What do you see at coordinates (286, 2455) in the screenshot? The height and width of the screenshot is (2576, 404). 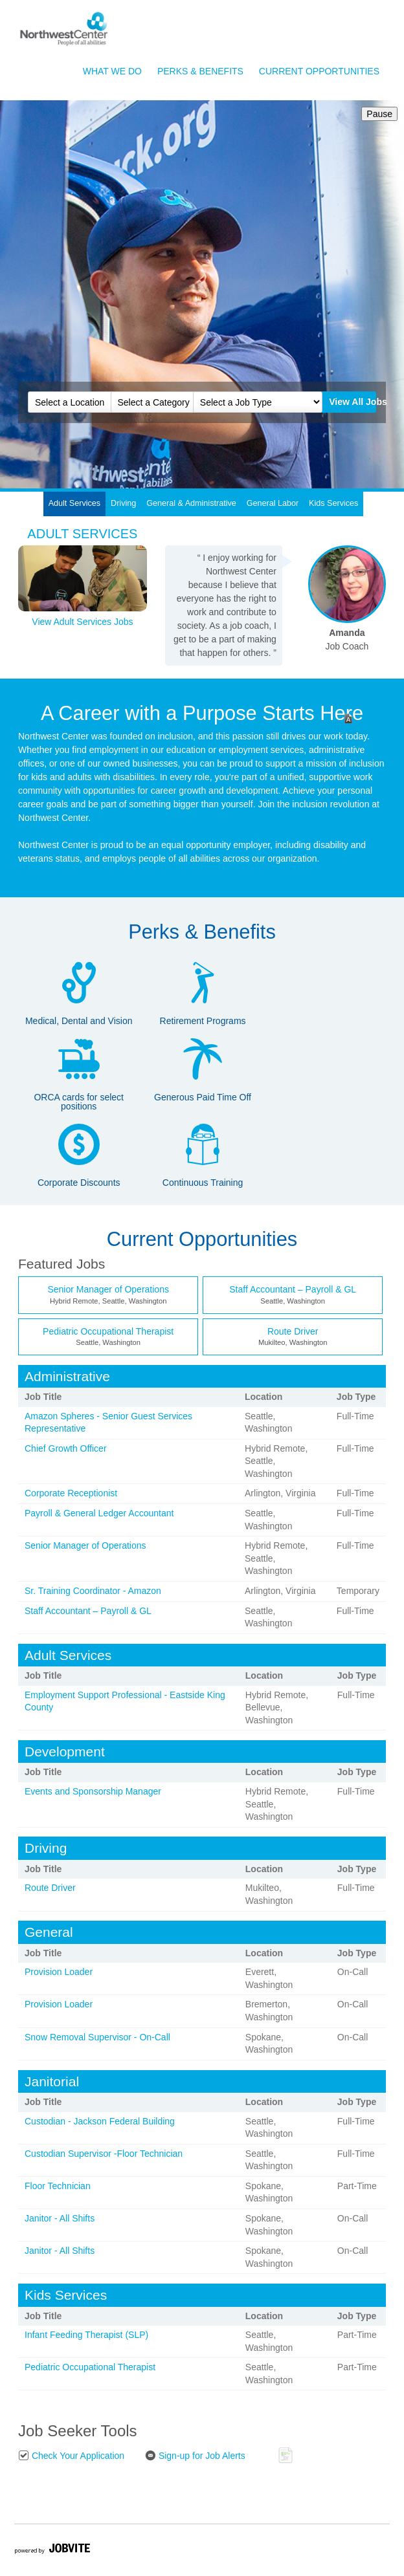 I see `cobol source code file` at bounding box center [286, 2455].